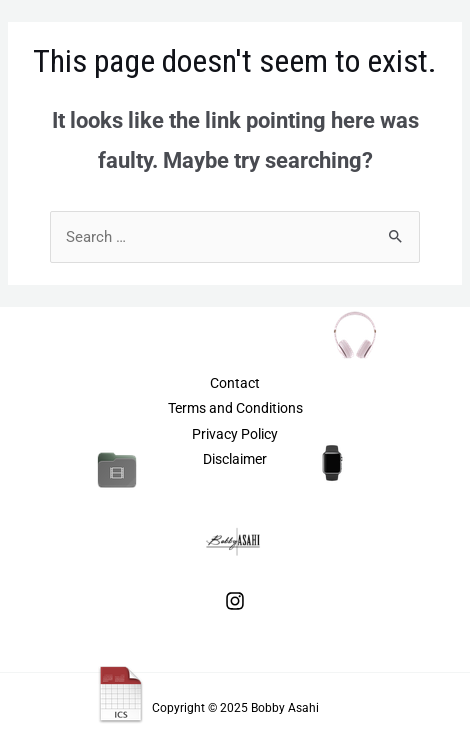 This screenshot has width=470, height=753. Describe the element at coordinates (121, 695) in the screenshot. I see `open or import an ICS calendar file` at that location.